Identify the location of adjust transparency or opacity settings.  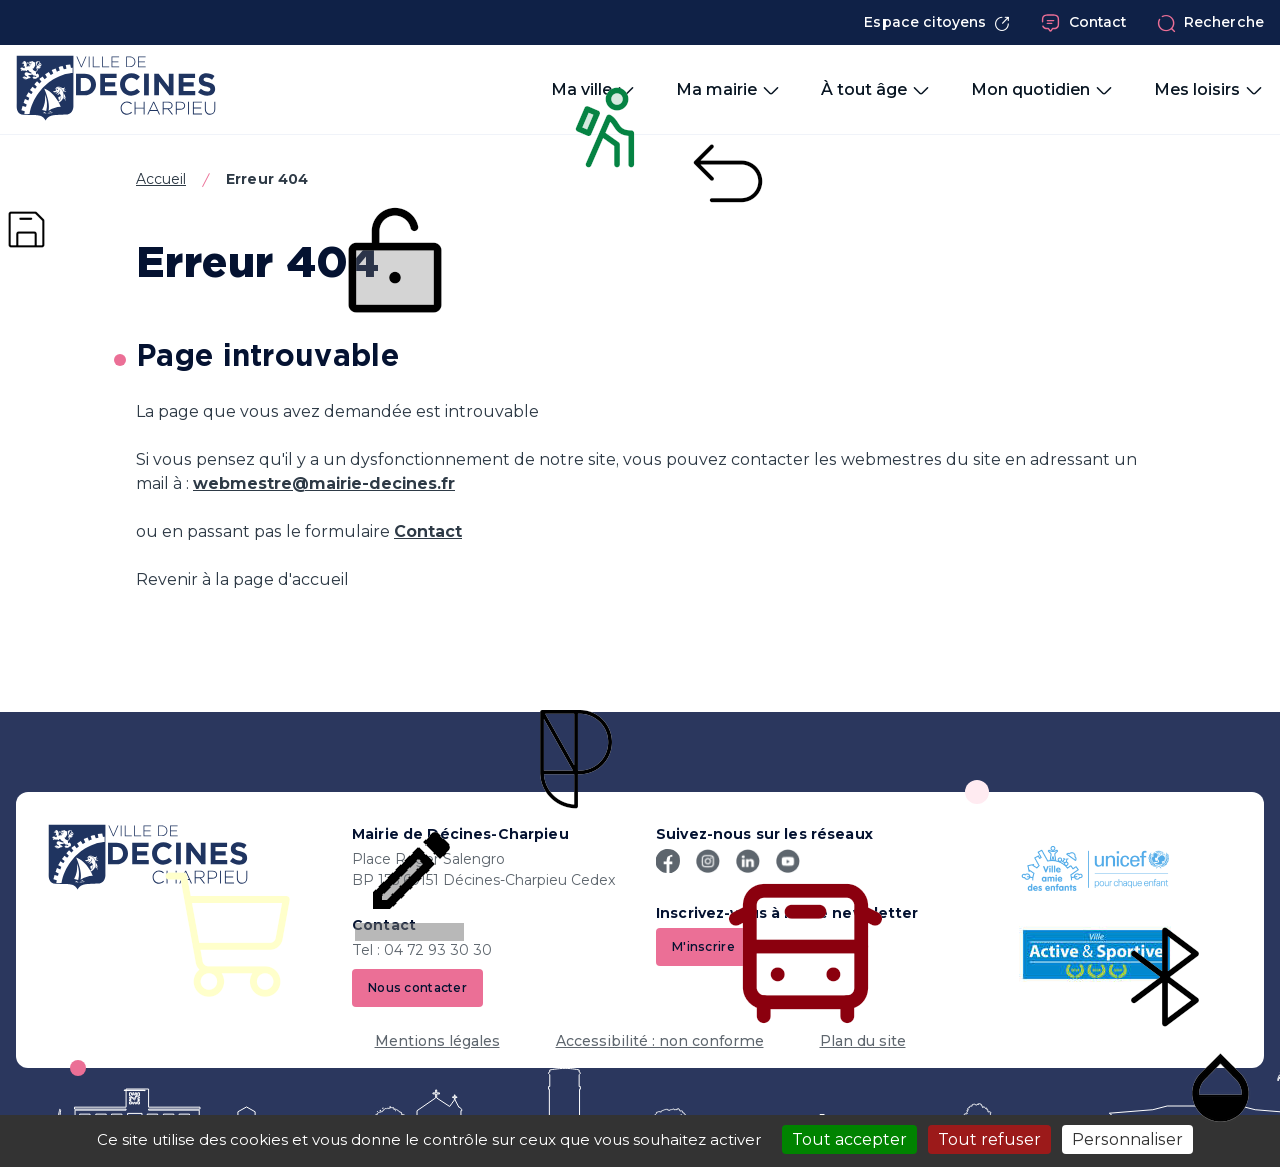
(1220, 1087).